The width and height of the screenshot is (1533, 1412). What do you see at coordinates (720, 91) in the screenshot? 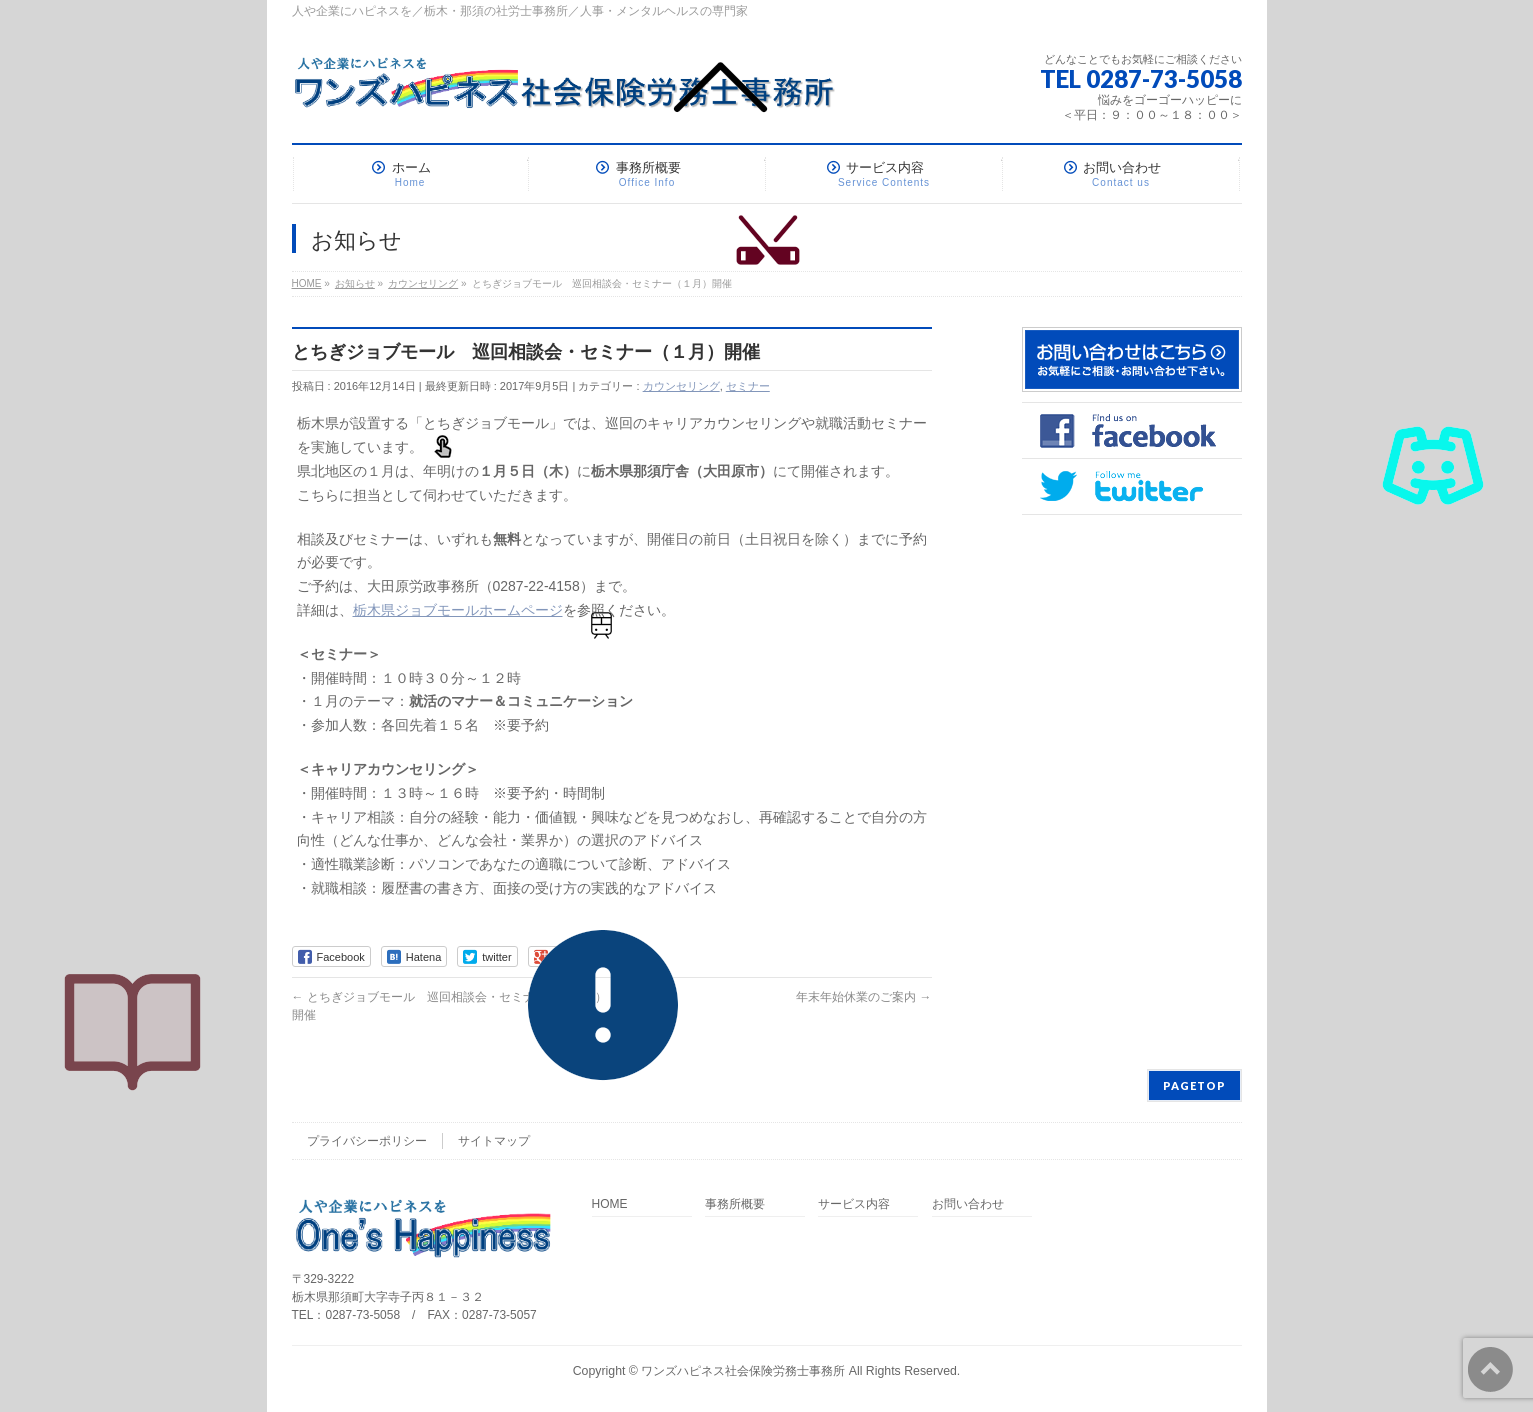
I see `collapse an expanded section` at bounding box center [720, 91].